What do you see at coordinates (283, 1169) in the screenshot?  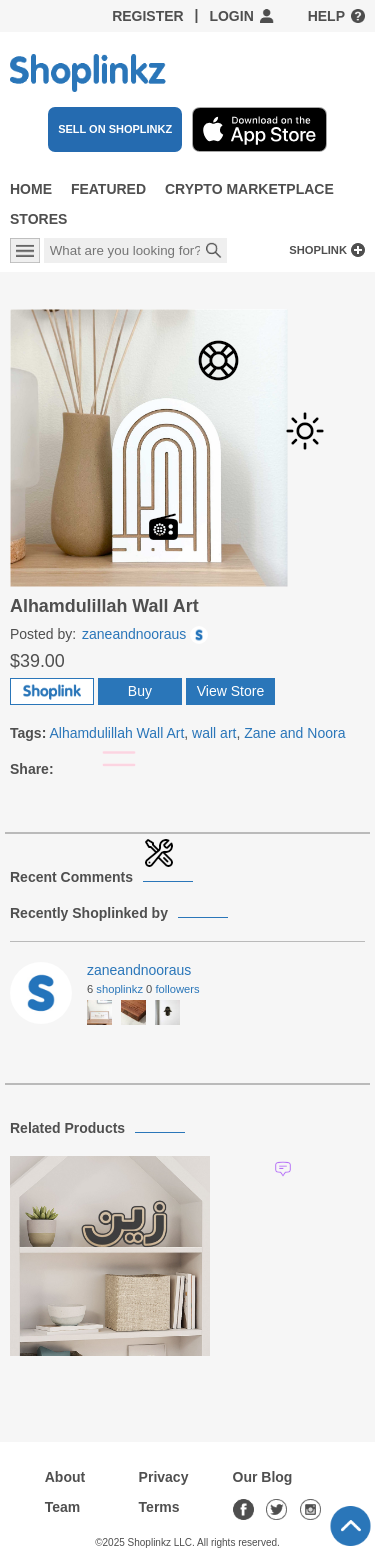 I see `open chat or messaging` at bounding box center [283, 1169].